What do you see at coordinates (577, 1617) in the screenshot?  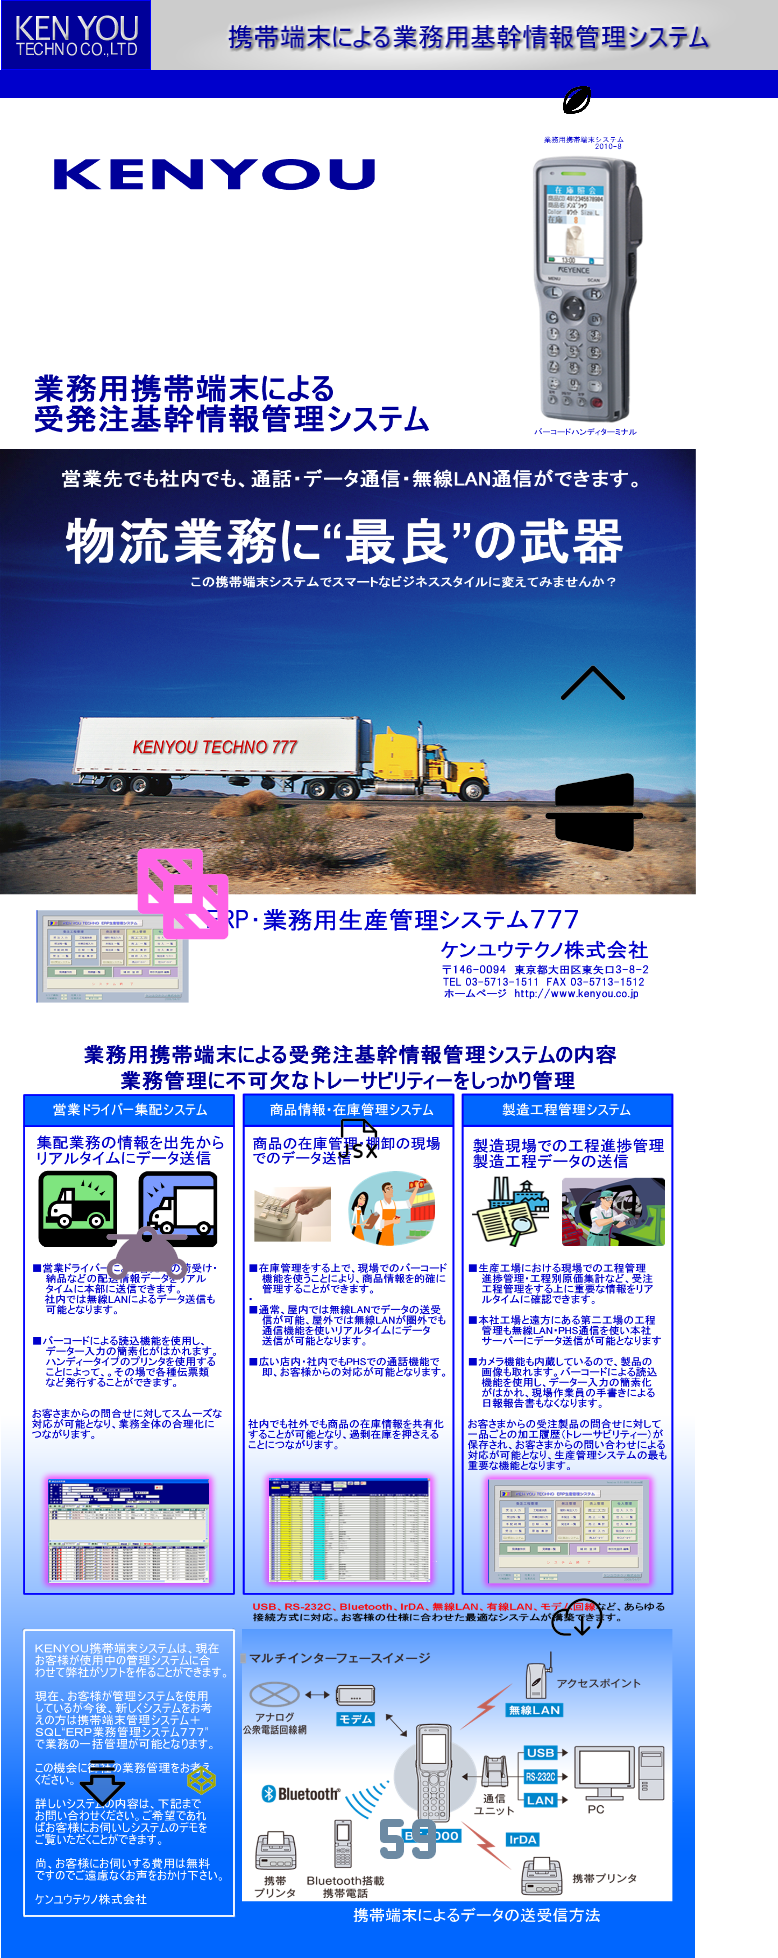 I see `download from cloud storage` at bounding box center [577, 1617].